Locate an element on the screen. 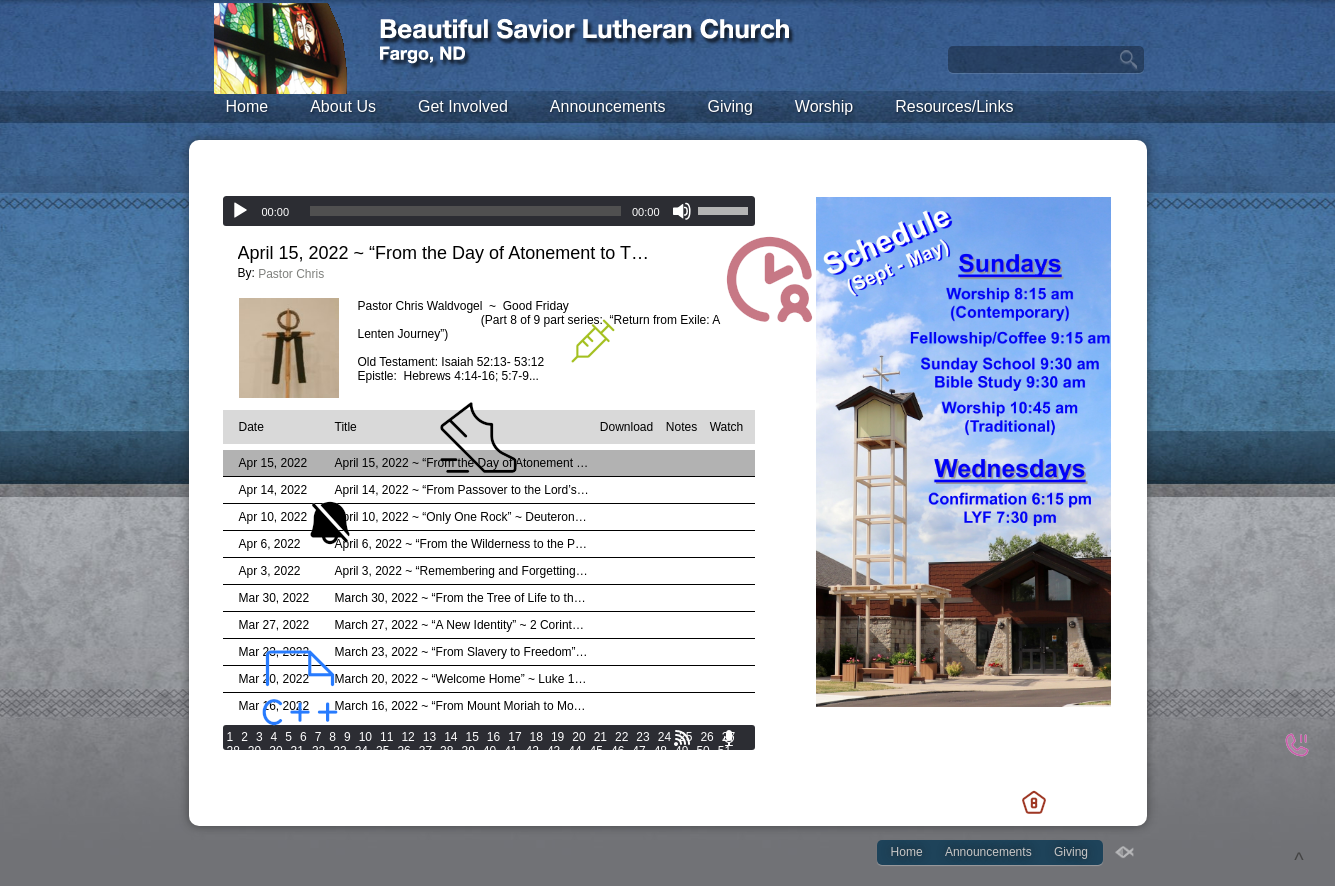  track your running or walking activity is located at coordinates (477, 442).